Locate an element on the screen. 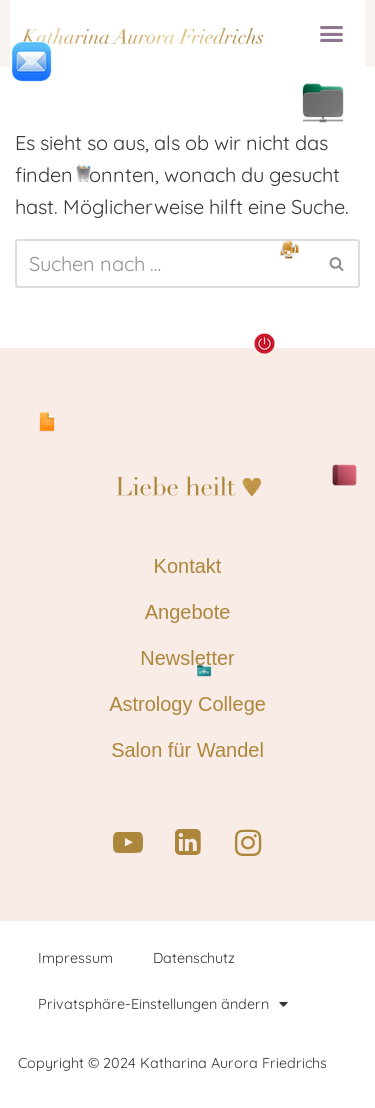 This screenshot has width=375, height=1108. open the Mail app is located at coordinates (31, 61).